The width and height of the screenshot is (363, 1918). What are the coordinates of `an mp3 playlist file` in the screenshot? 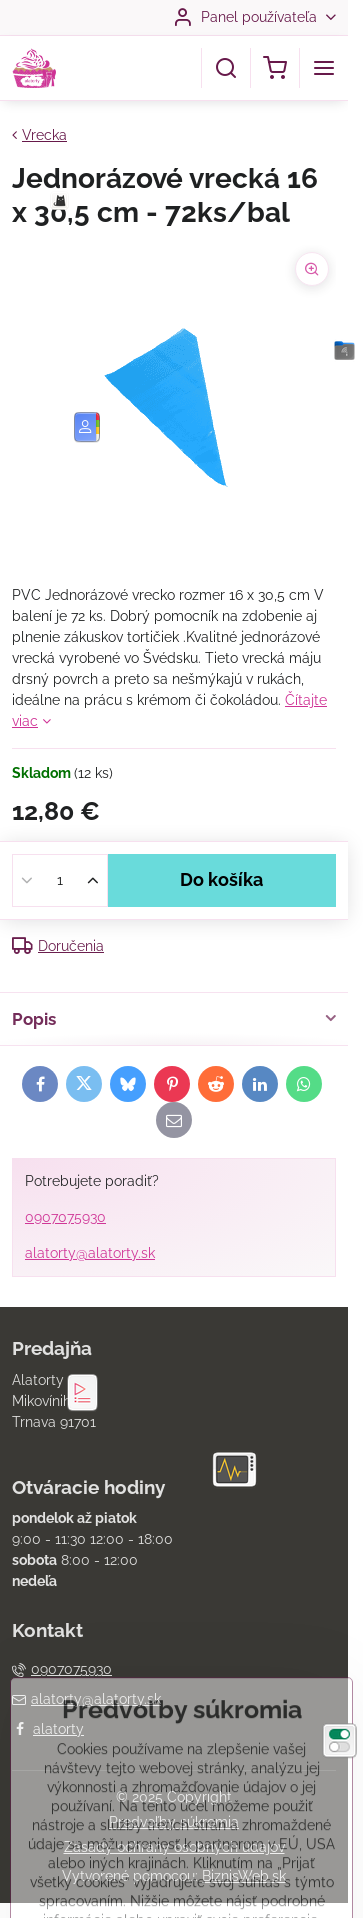 It's located at (82, 1392).